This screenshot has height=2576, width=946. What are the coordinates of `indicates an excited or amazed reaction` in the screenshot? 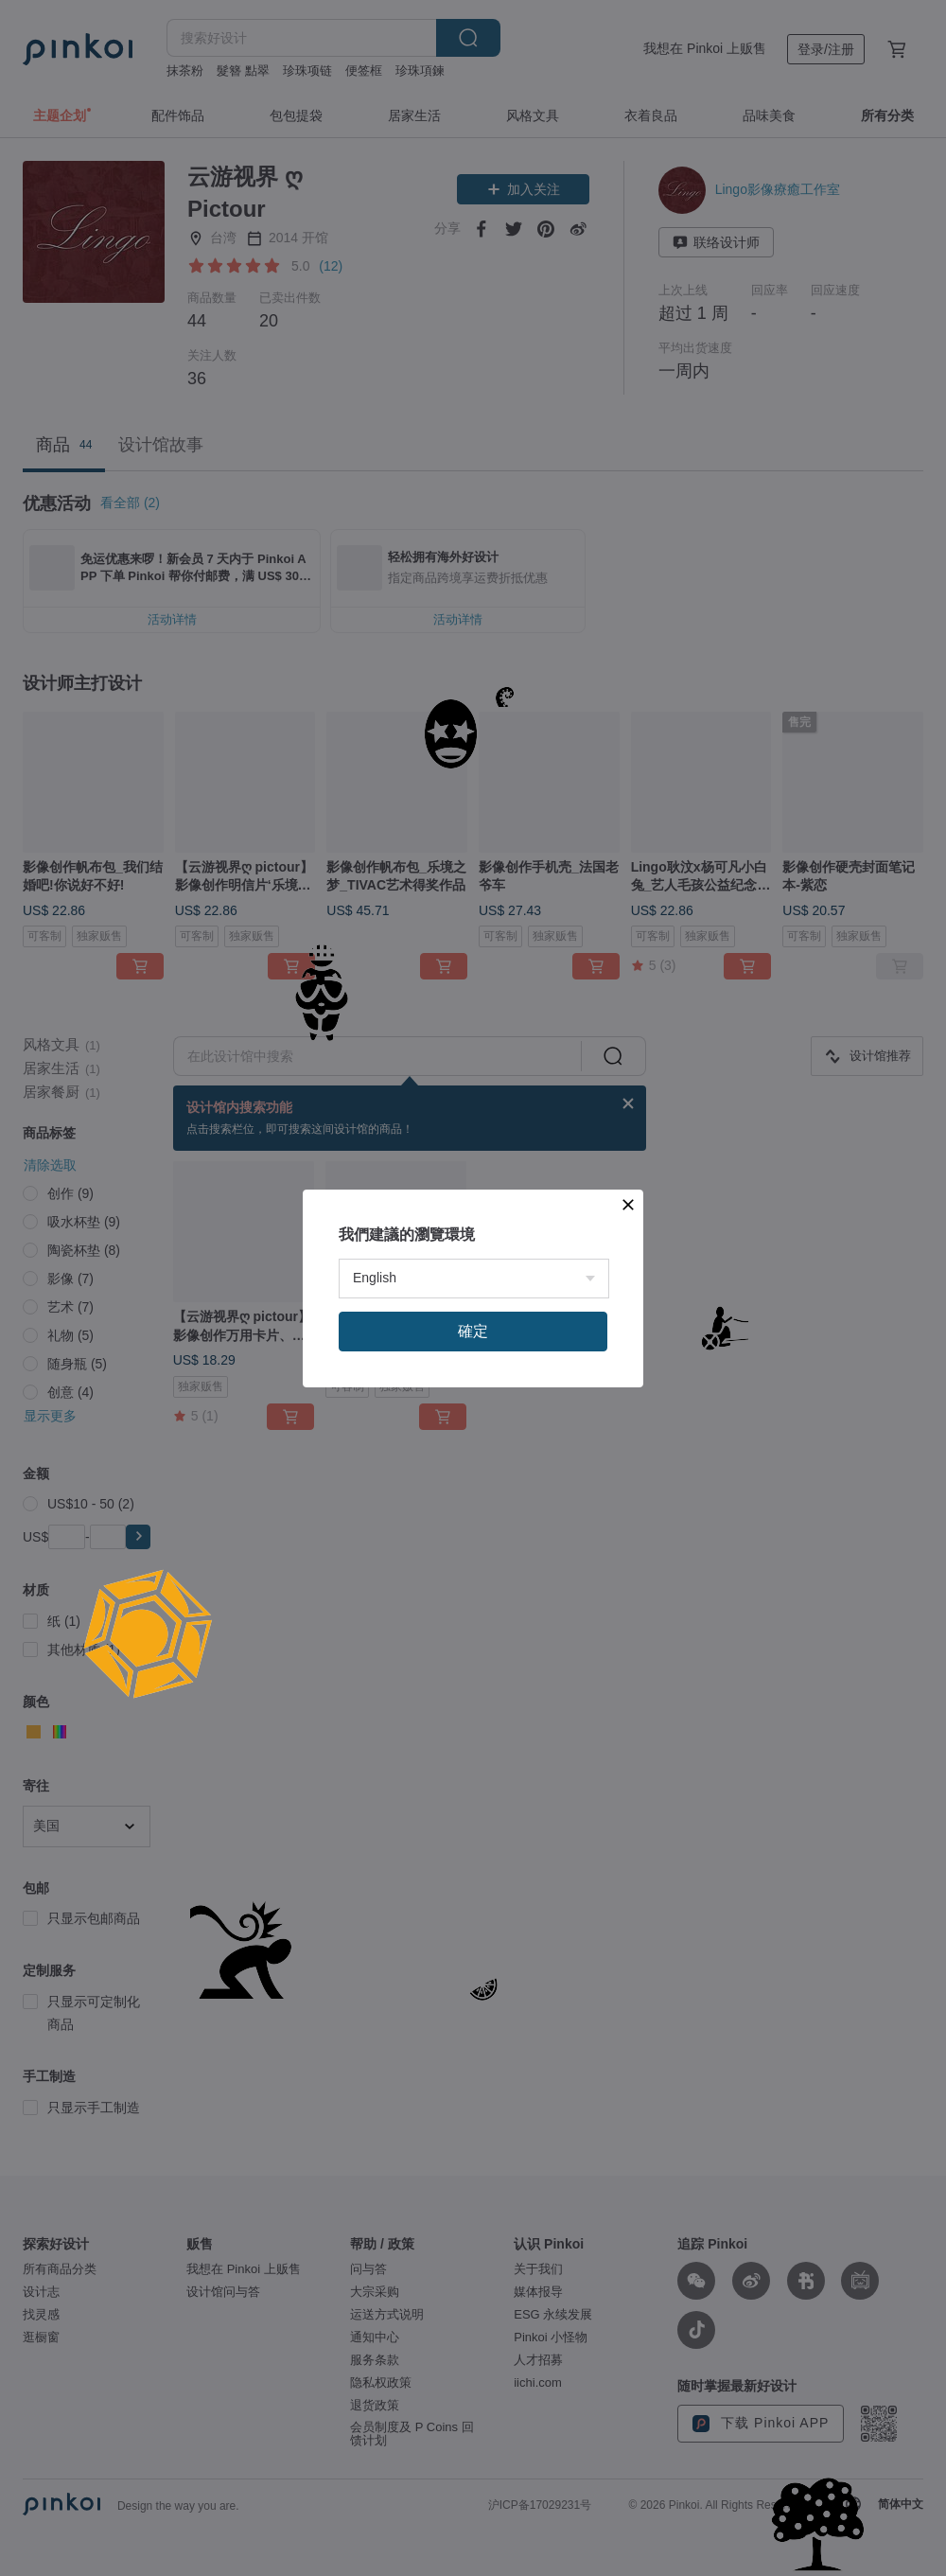 It's located at (450, 733).